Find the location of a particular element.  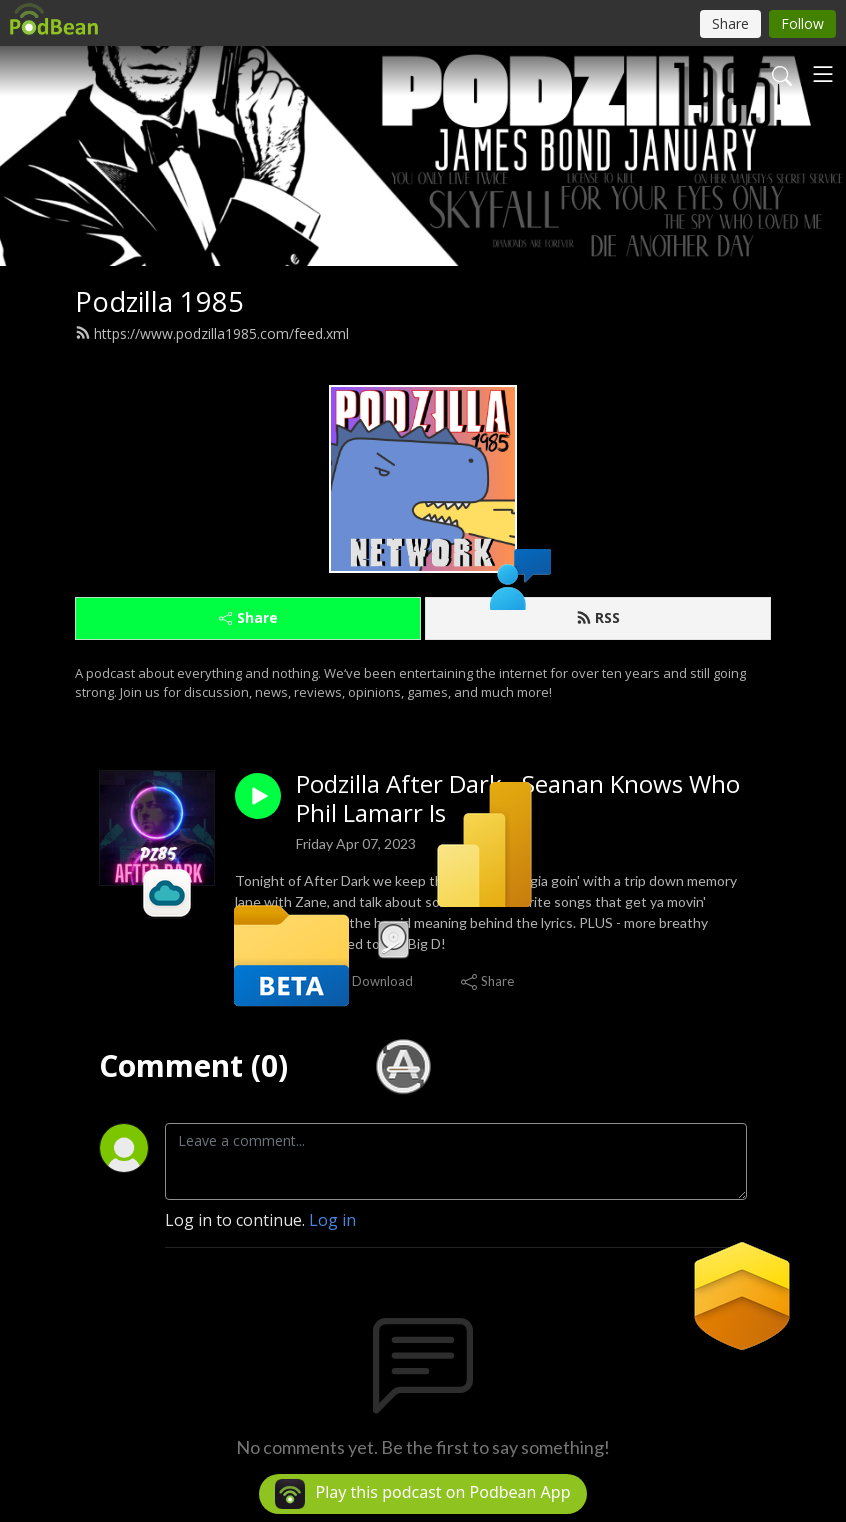

folder containing beta or experimental features is located at coordinates (291, 953).